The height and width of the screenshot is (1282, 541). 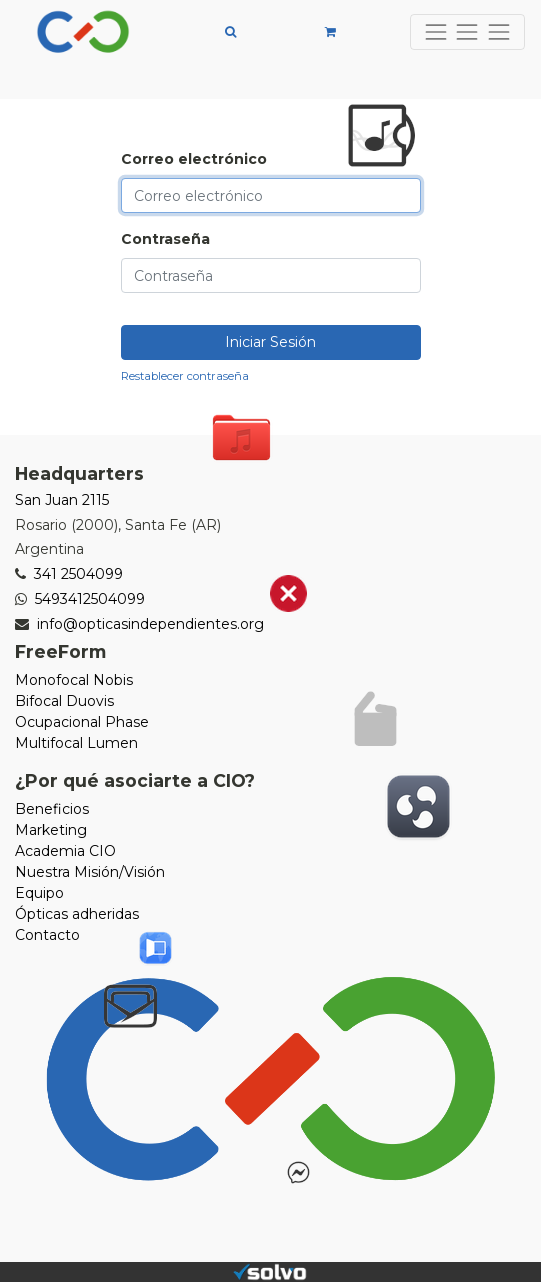 What do you see at coordinates (379, 135) in the screenshot?
I see `open elisa music player` at bounding box center [379, 135].